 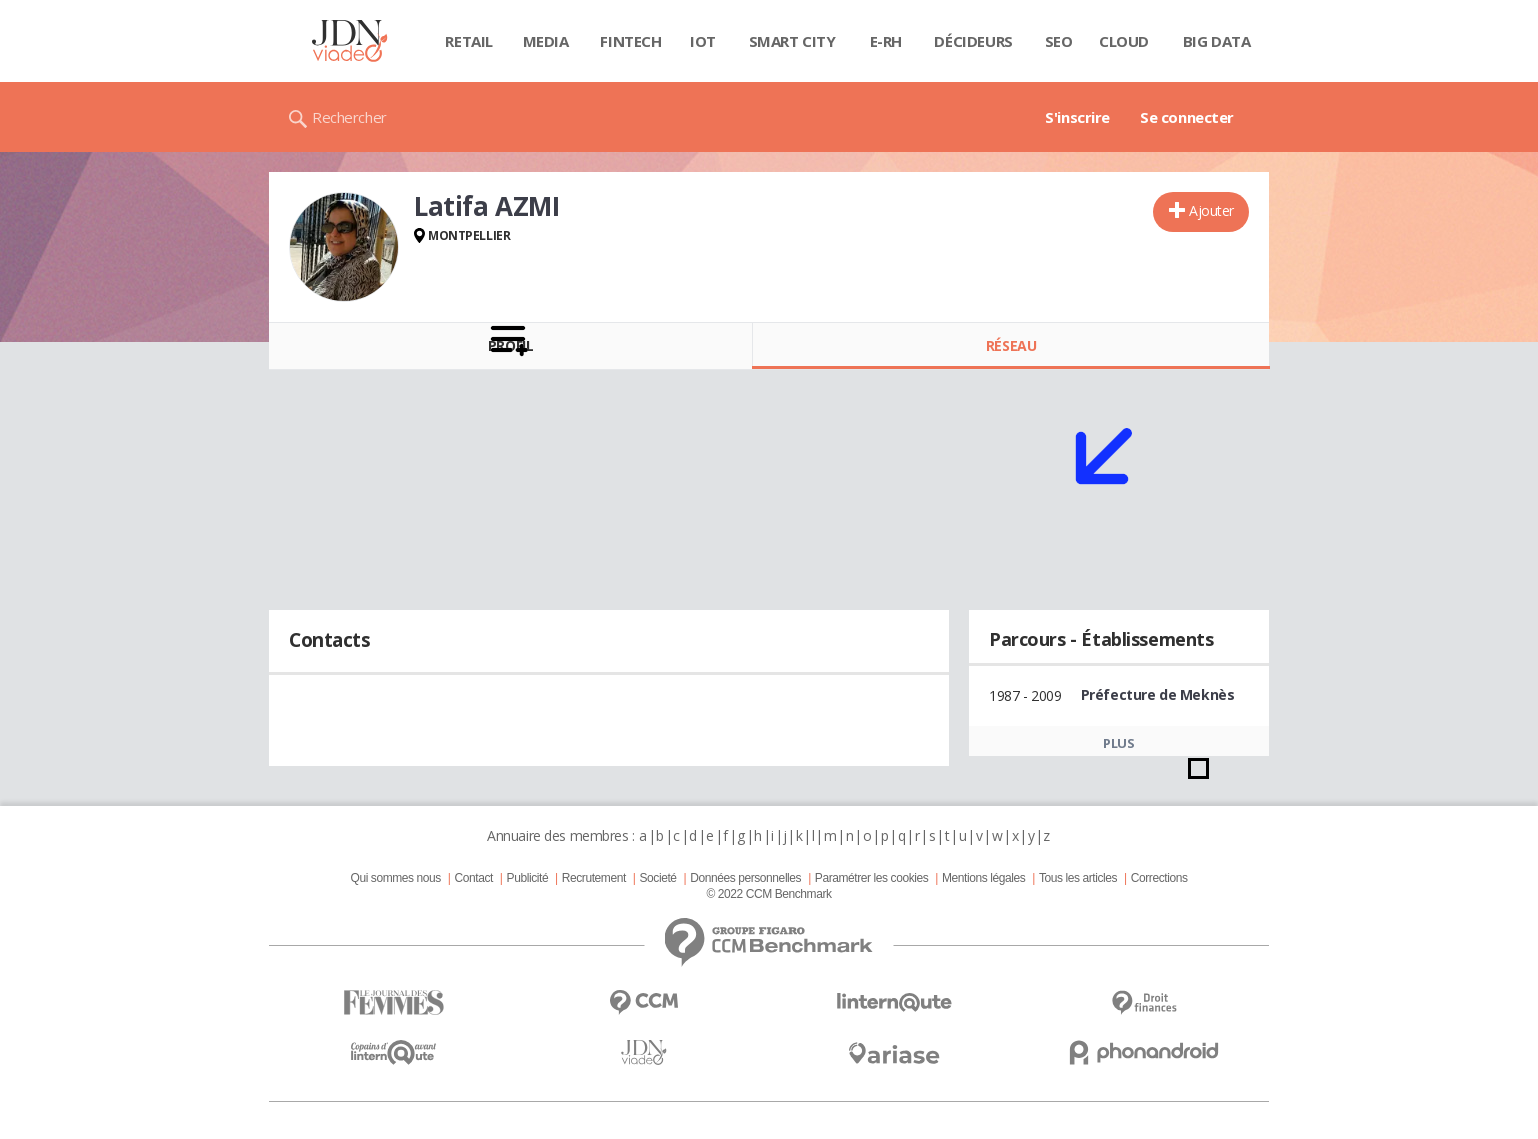 I want to click on add a new item to the list, so click(x=508, y=339).